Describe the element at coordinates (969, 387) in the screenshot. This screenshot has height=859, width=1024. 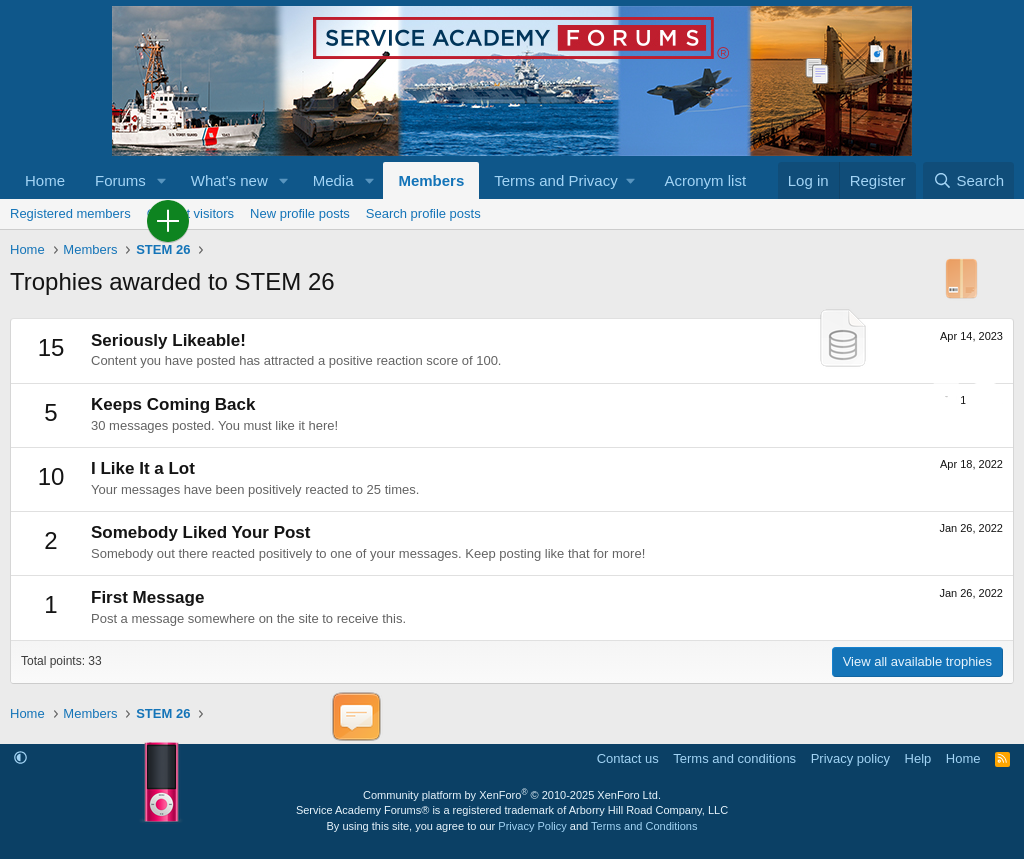
I see `file is syncing to OneDrive cloud storage` at that location.